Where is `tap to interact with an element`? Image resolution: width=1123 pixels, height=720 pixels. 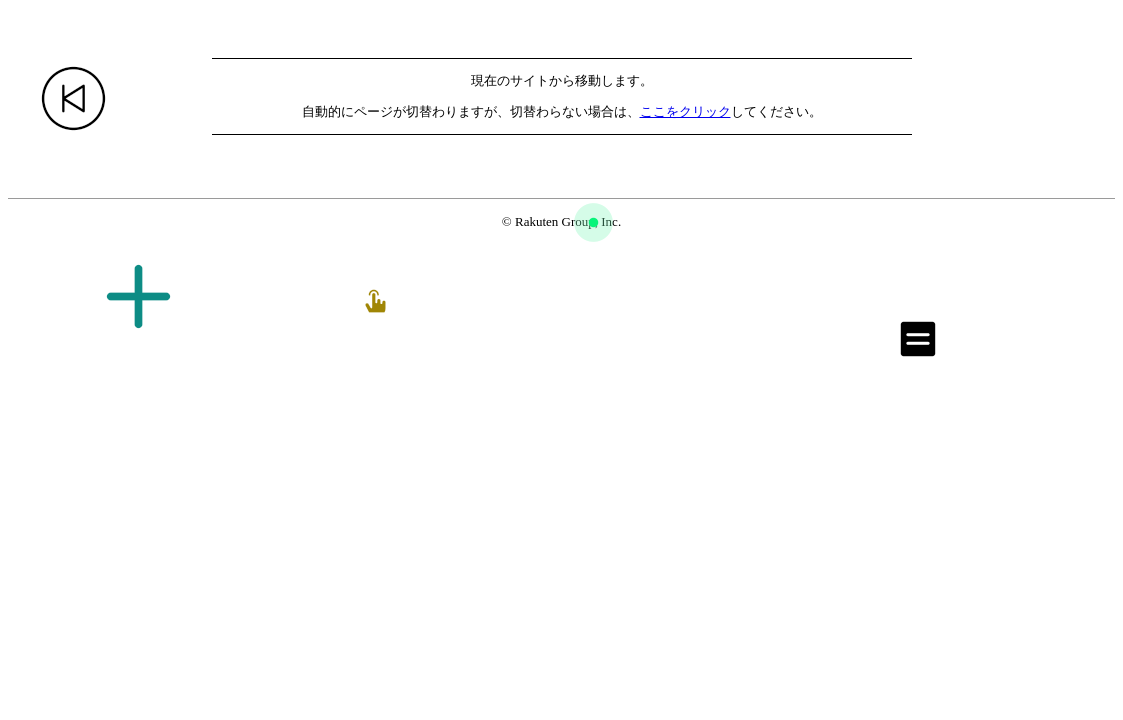 tap to interact with an element is located at coordinates (375, 301).